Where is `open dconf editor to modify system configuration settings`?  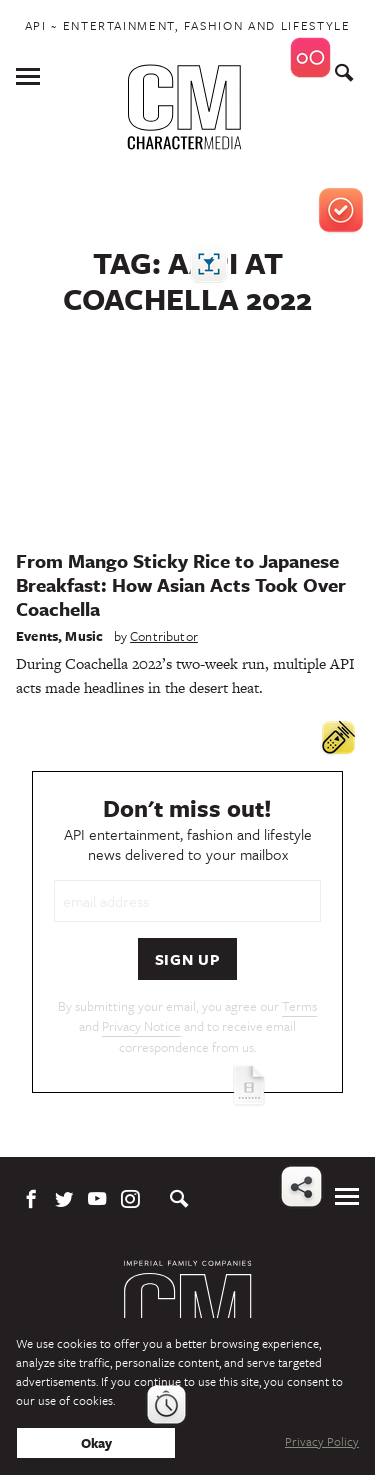 open dconf editor to modify system configuration settings is located at coordinates (341, 210).